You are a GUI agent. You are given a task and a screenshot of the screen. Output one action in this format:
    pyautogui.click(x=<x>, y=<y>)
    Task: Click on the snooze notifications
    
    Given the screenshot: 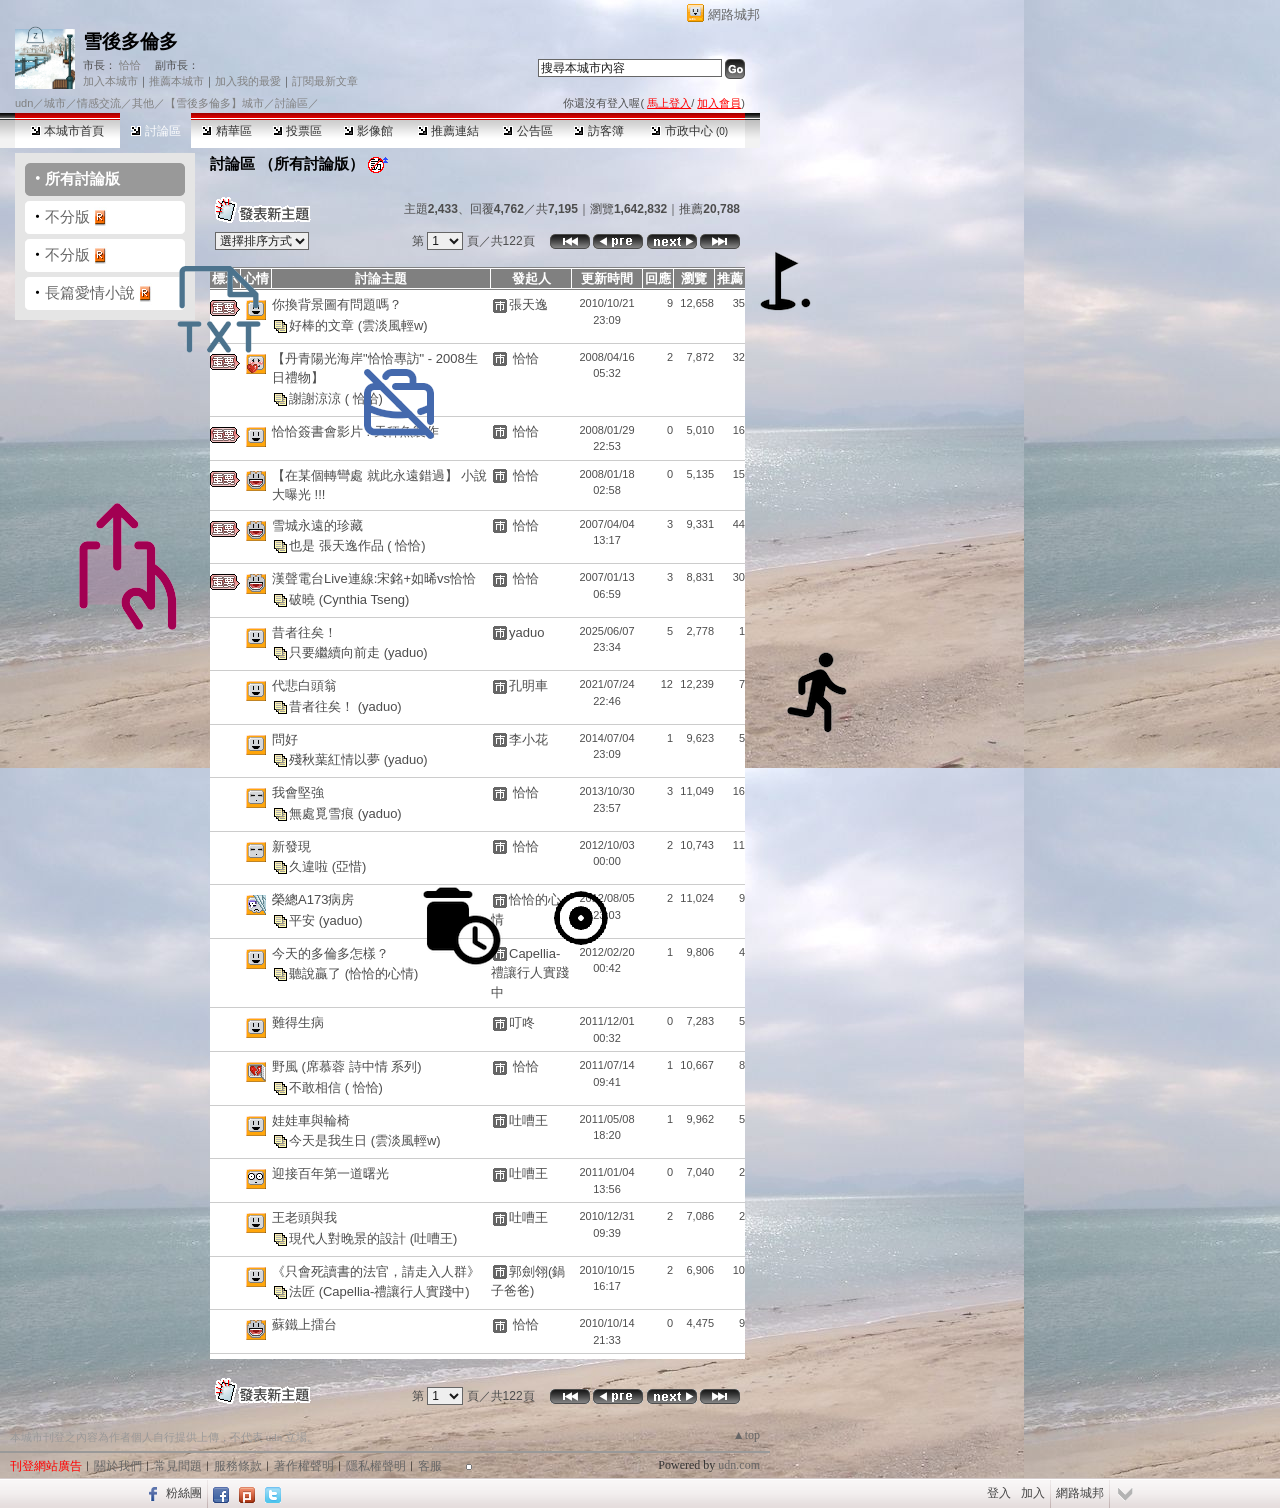 What is the action you would take?
    pyautogui.click(x=35, y=36)
    